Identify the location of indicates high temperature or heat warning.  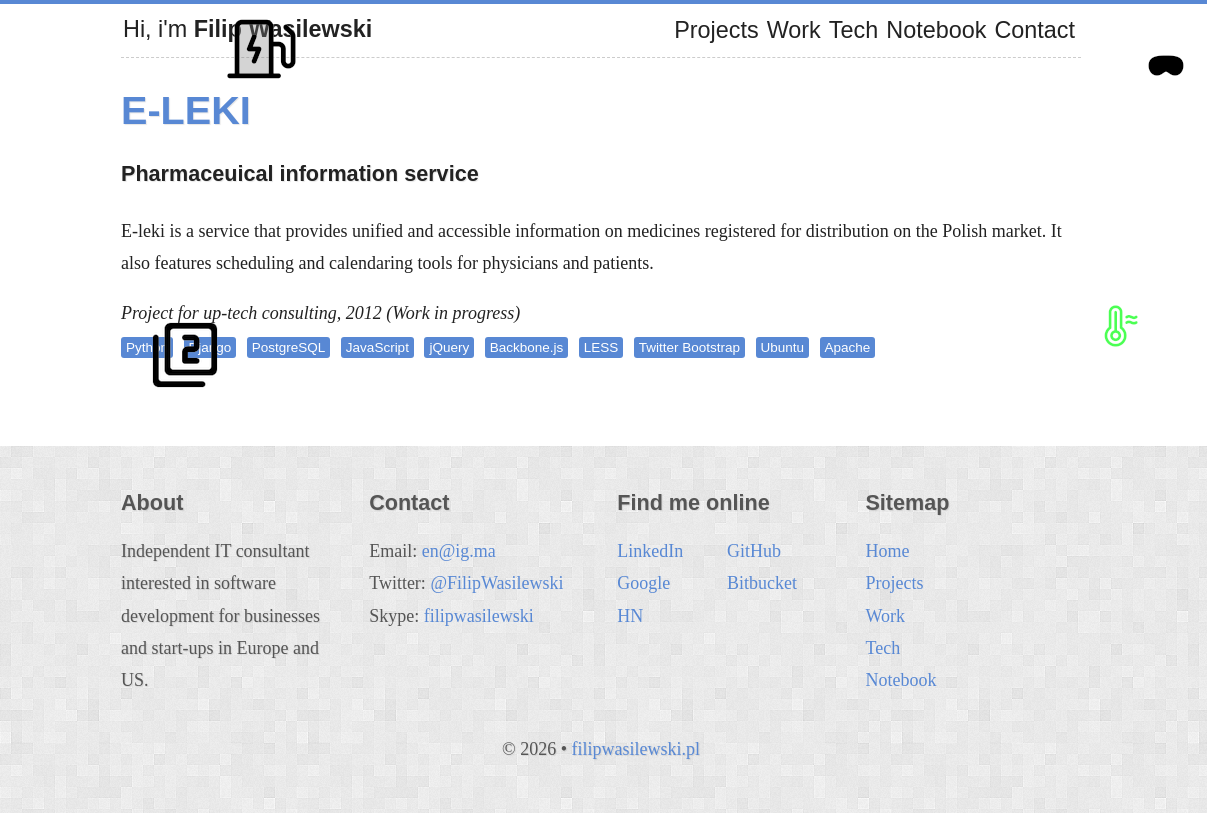
(1117, 326).